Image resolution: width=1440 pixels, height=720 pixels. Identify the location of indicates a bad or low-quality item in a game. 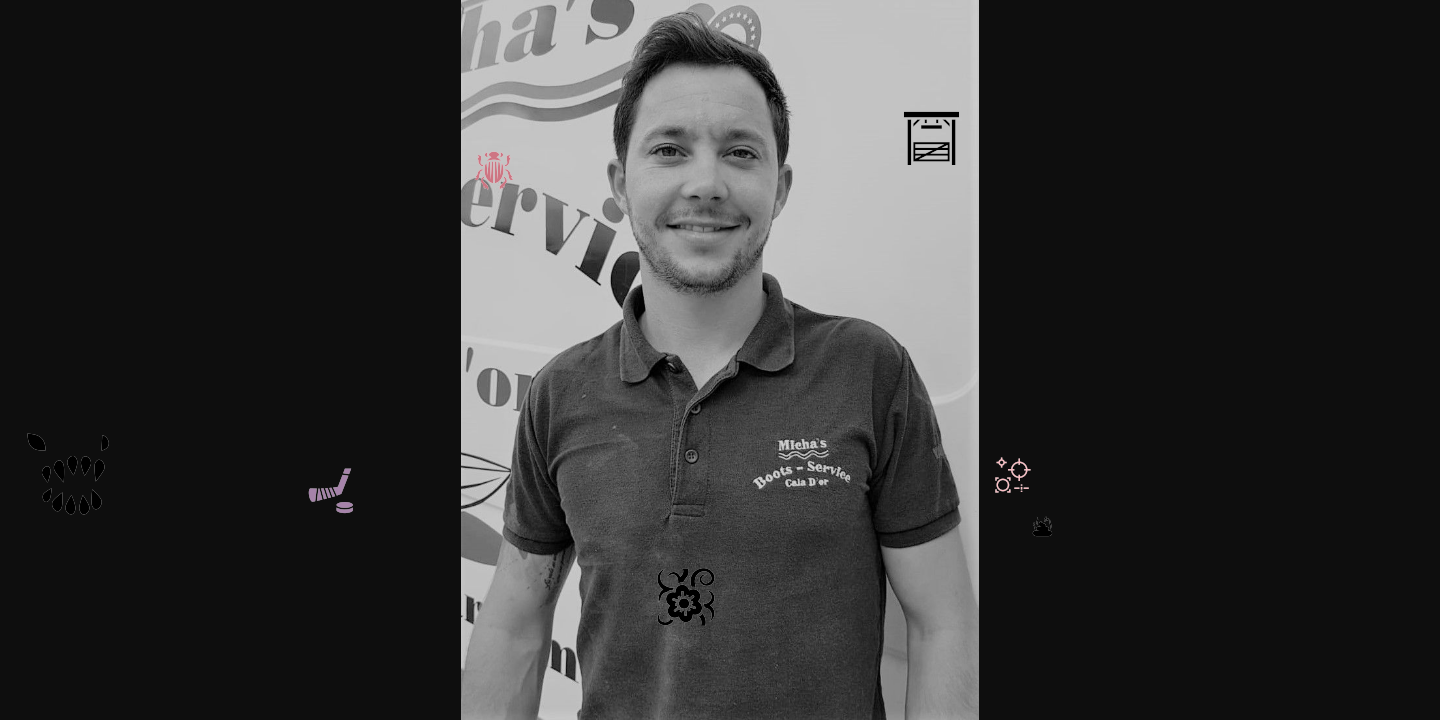
(1042, 526).